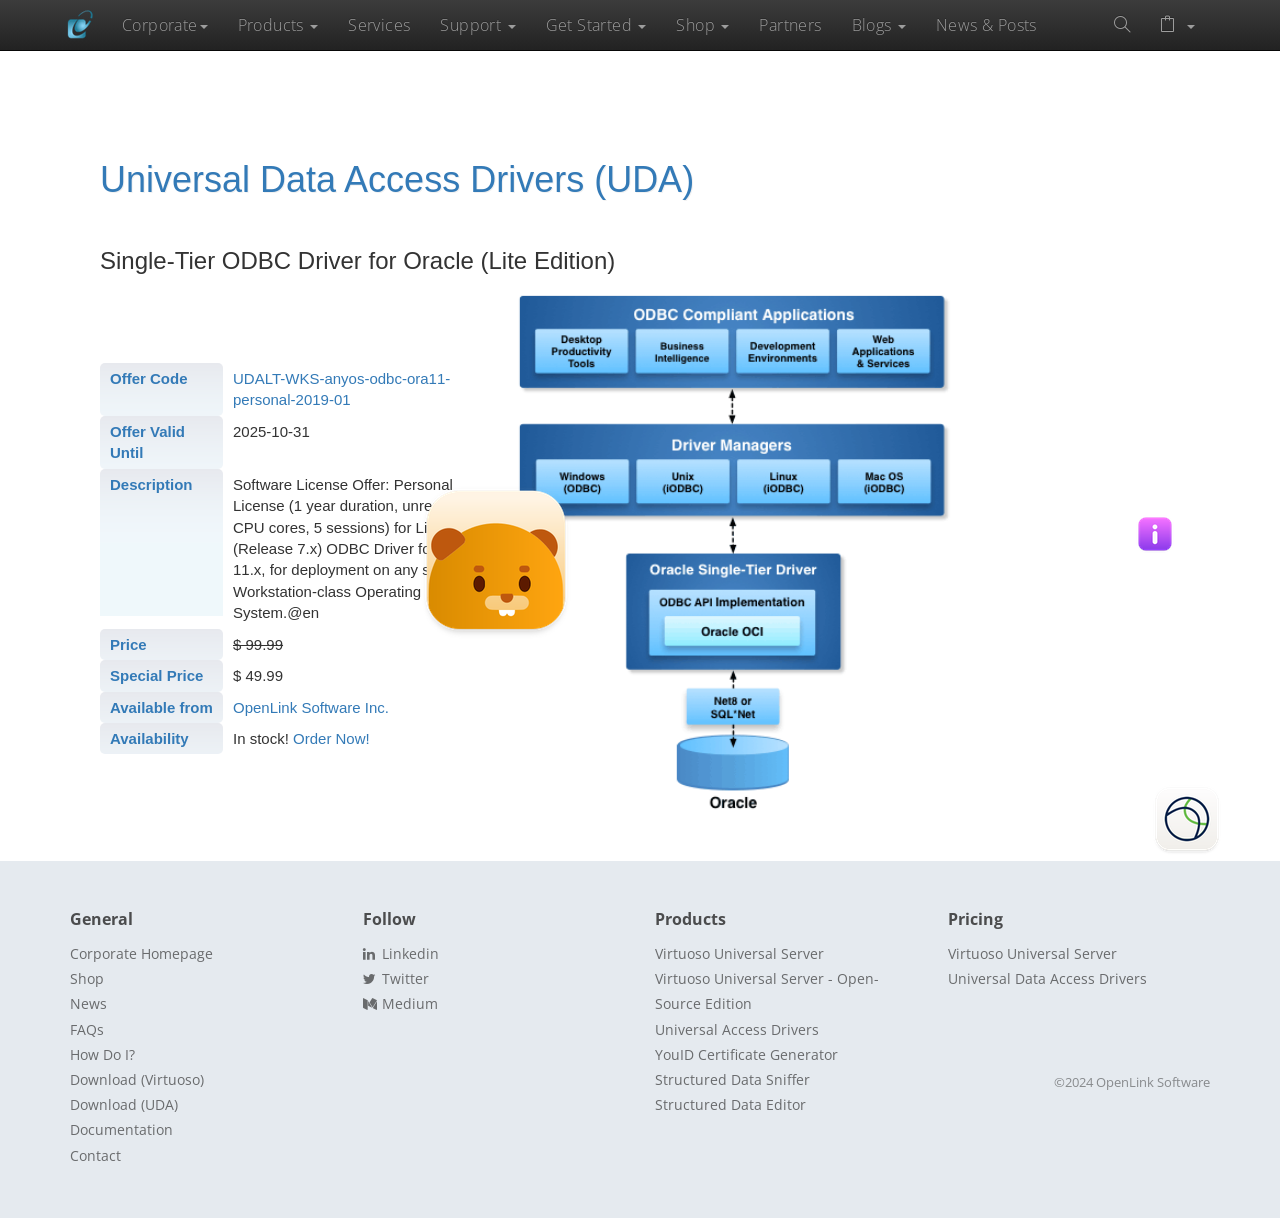 This screenshot has height=1218, width=1280. I want to click on access system status notifications, so click(1155, 534).